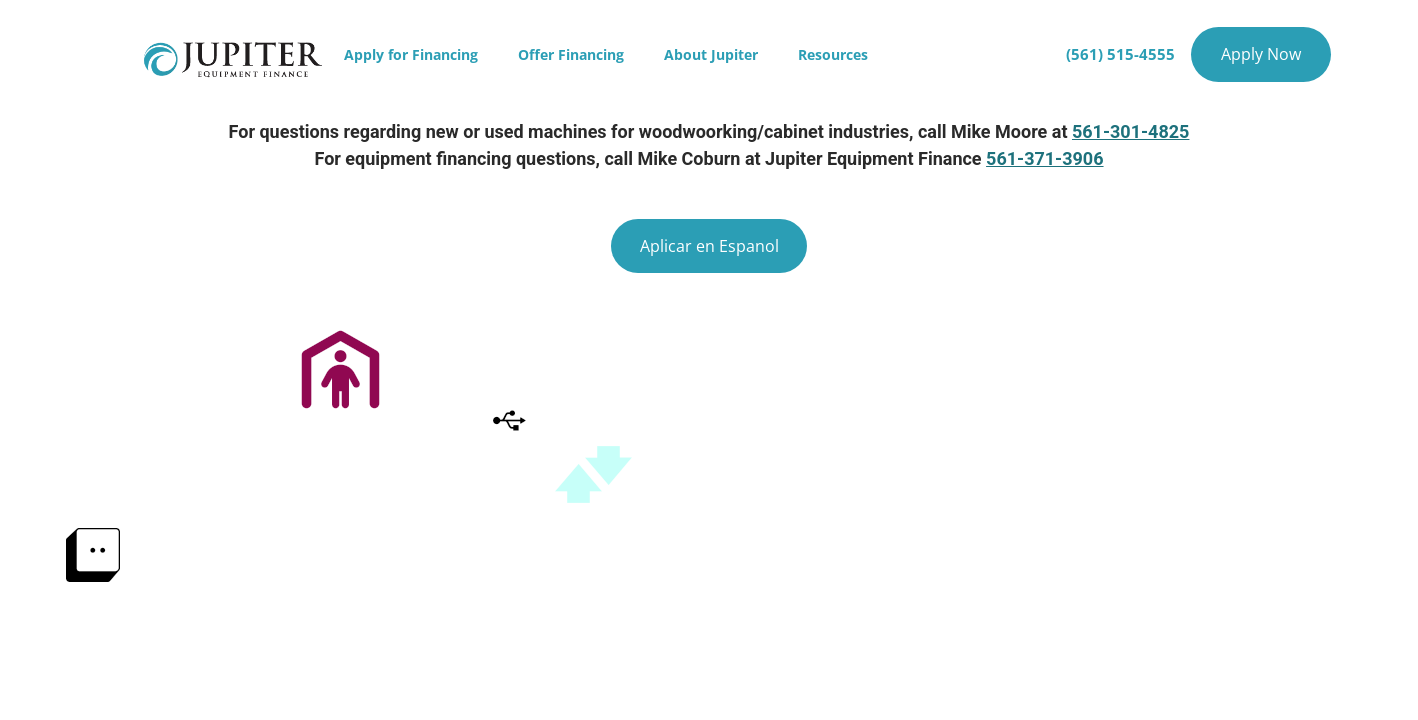 This screenshot has height=720, width=1418. What do you see at coordinates (93, 555) in the screenshot?
I see `BentoML platform logo` at bounding box center [93, 555].